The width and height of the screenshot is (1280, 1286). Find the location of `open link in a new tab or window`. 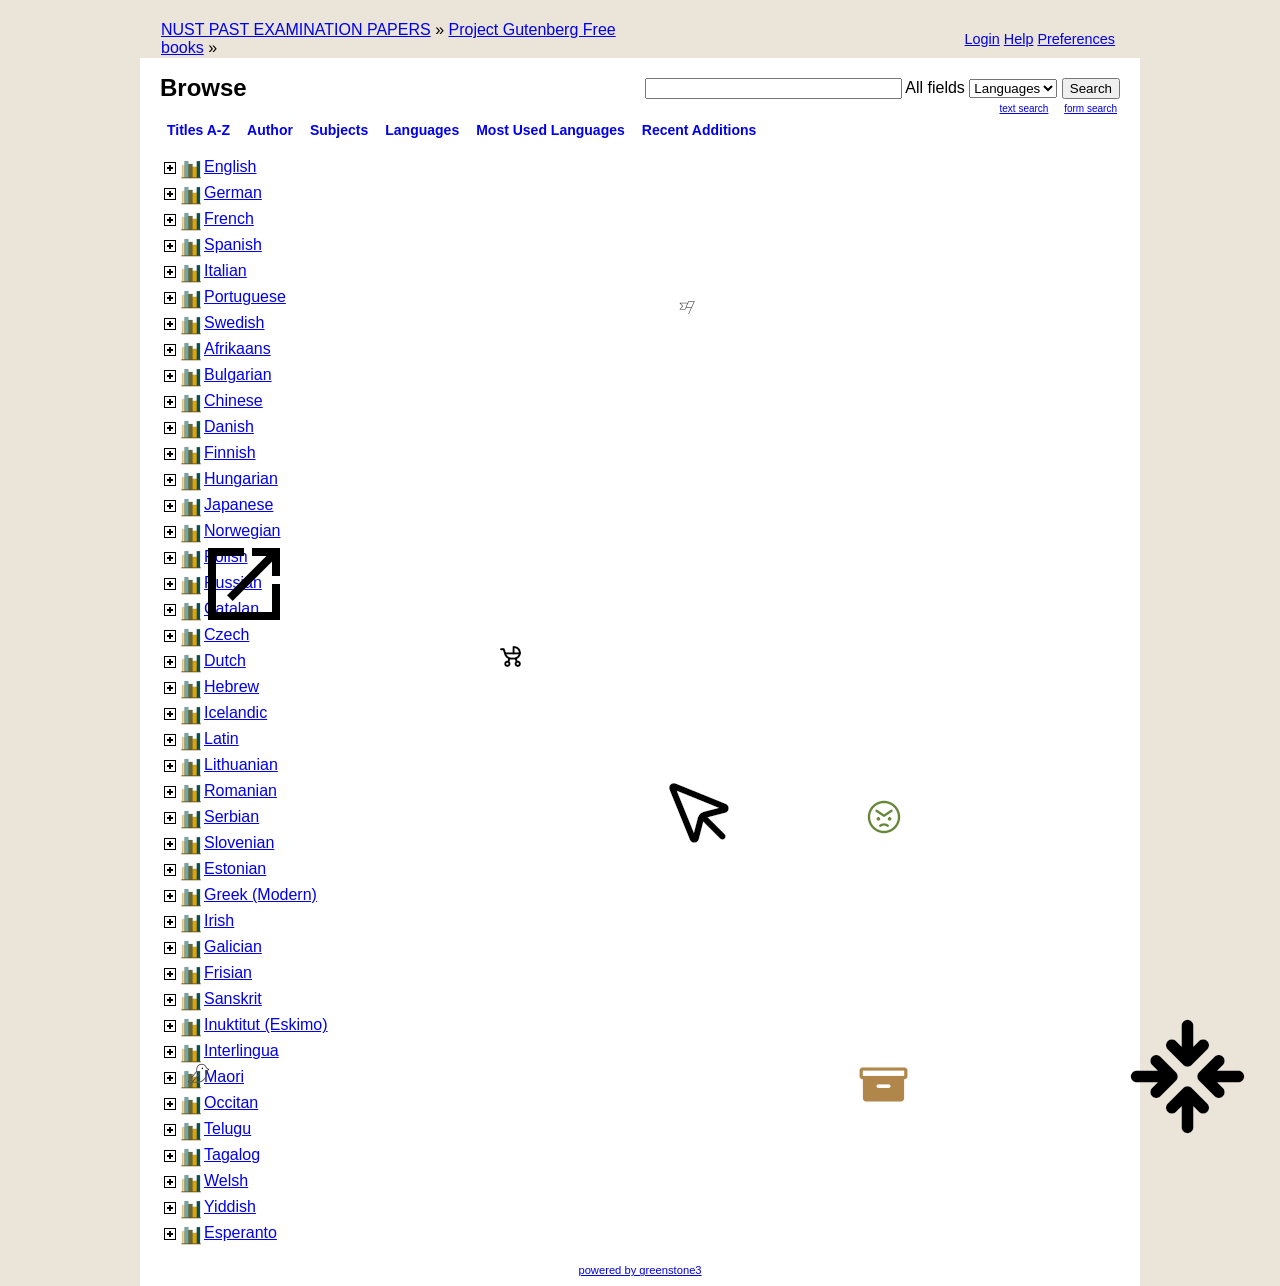

open link in a new tab or window is located at coordinates (244, 584).